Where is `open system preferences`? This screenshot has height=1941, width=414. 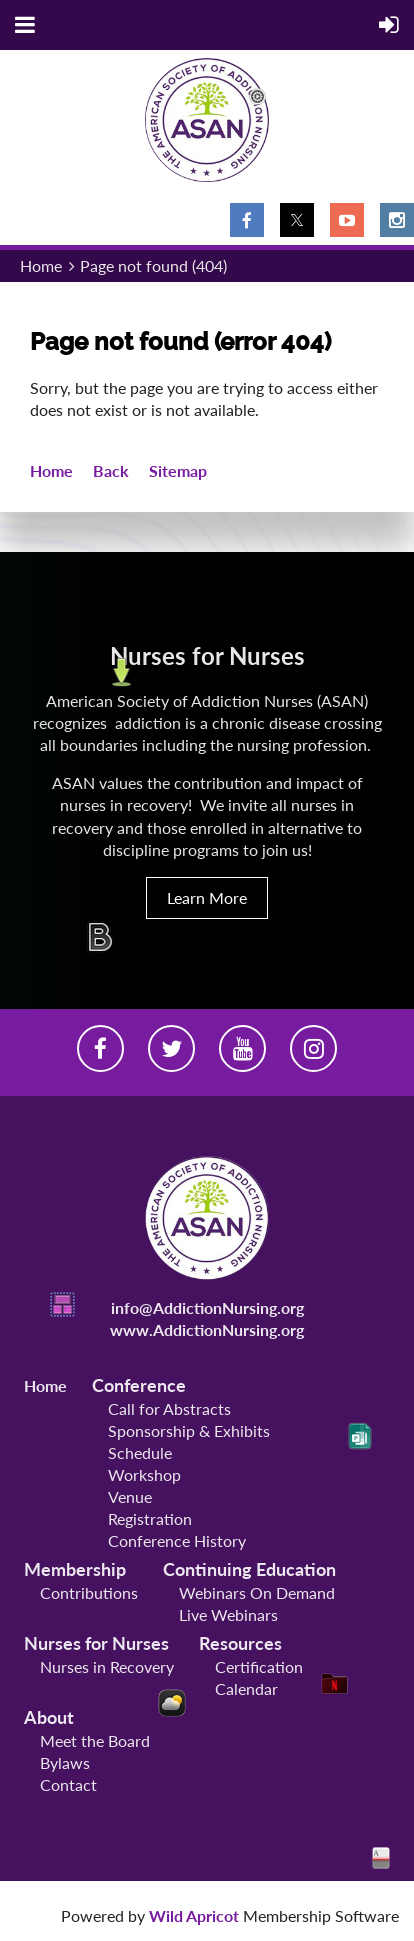 open system preferences is located at coordinates (257, 96).